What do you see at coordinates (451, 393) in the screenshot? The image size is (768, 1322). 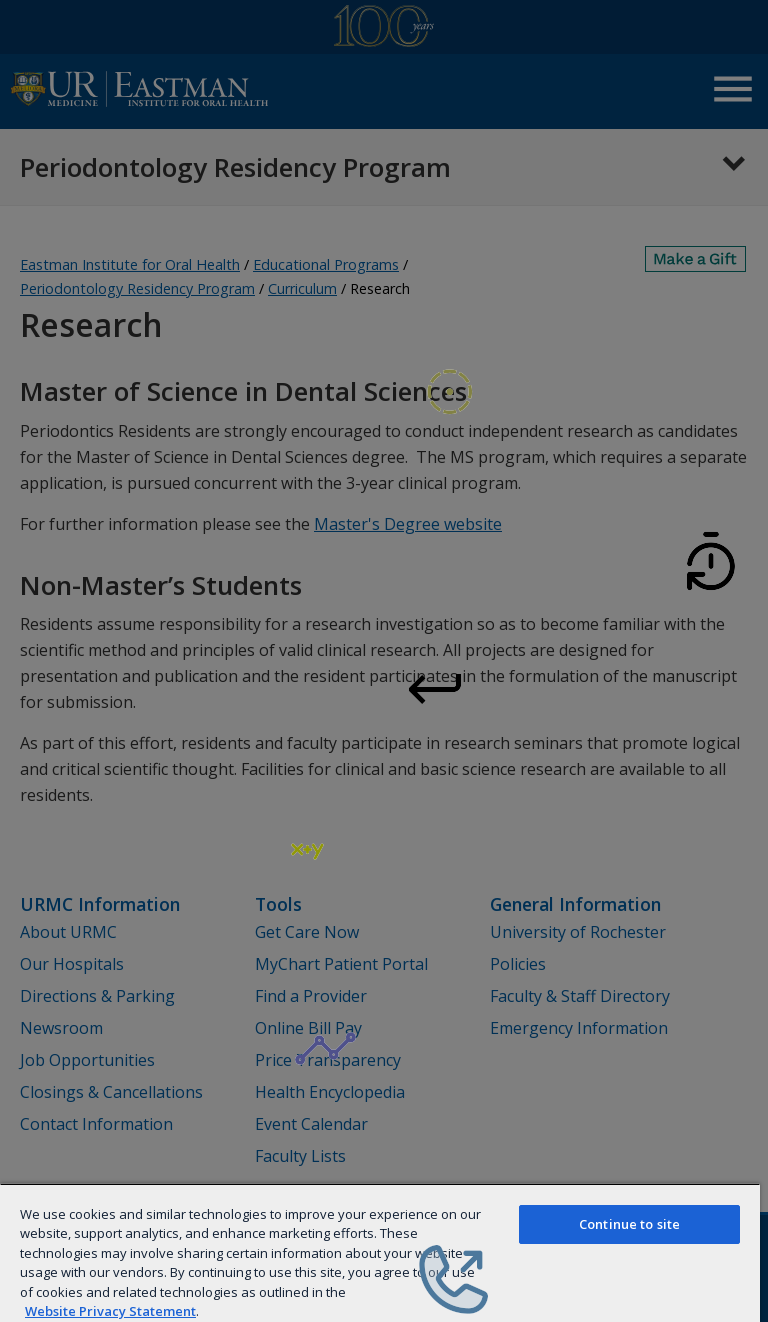 I see `create a new draft issue` at bounding box center [451, 393].